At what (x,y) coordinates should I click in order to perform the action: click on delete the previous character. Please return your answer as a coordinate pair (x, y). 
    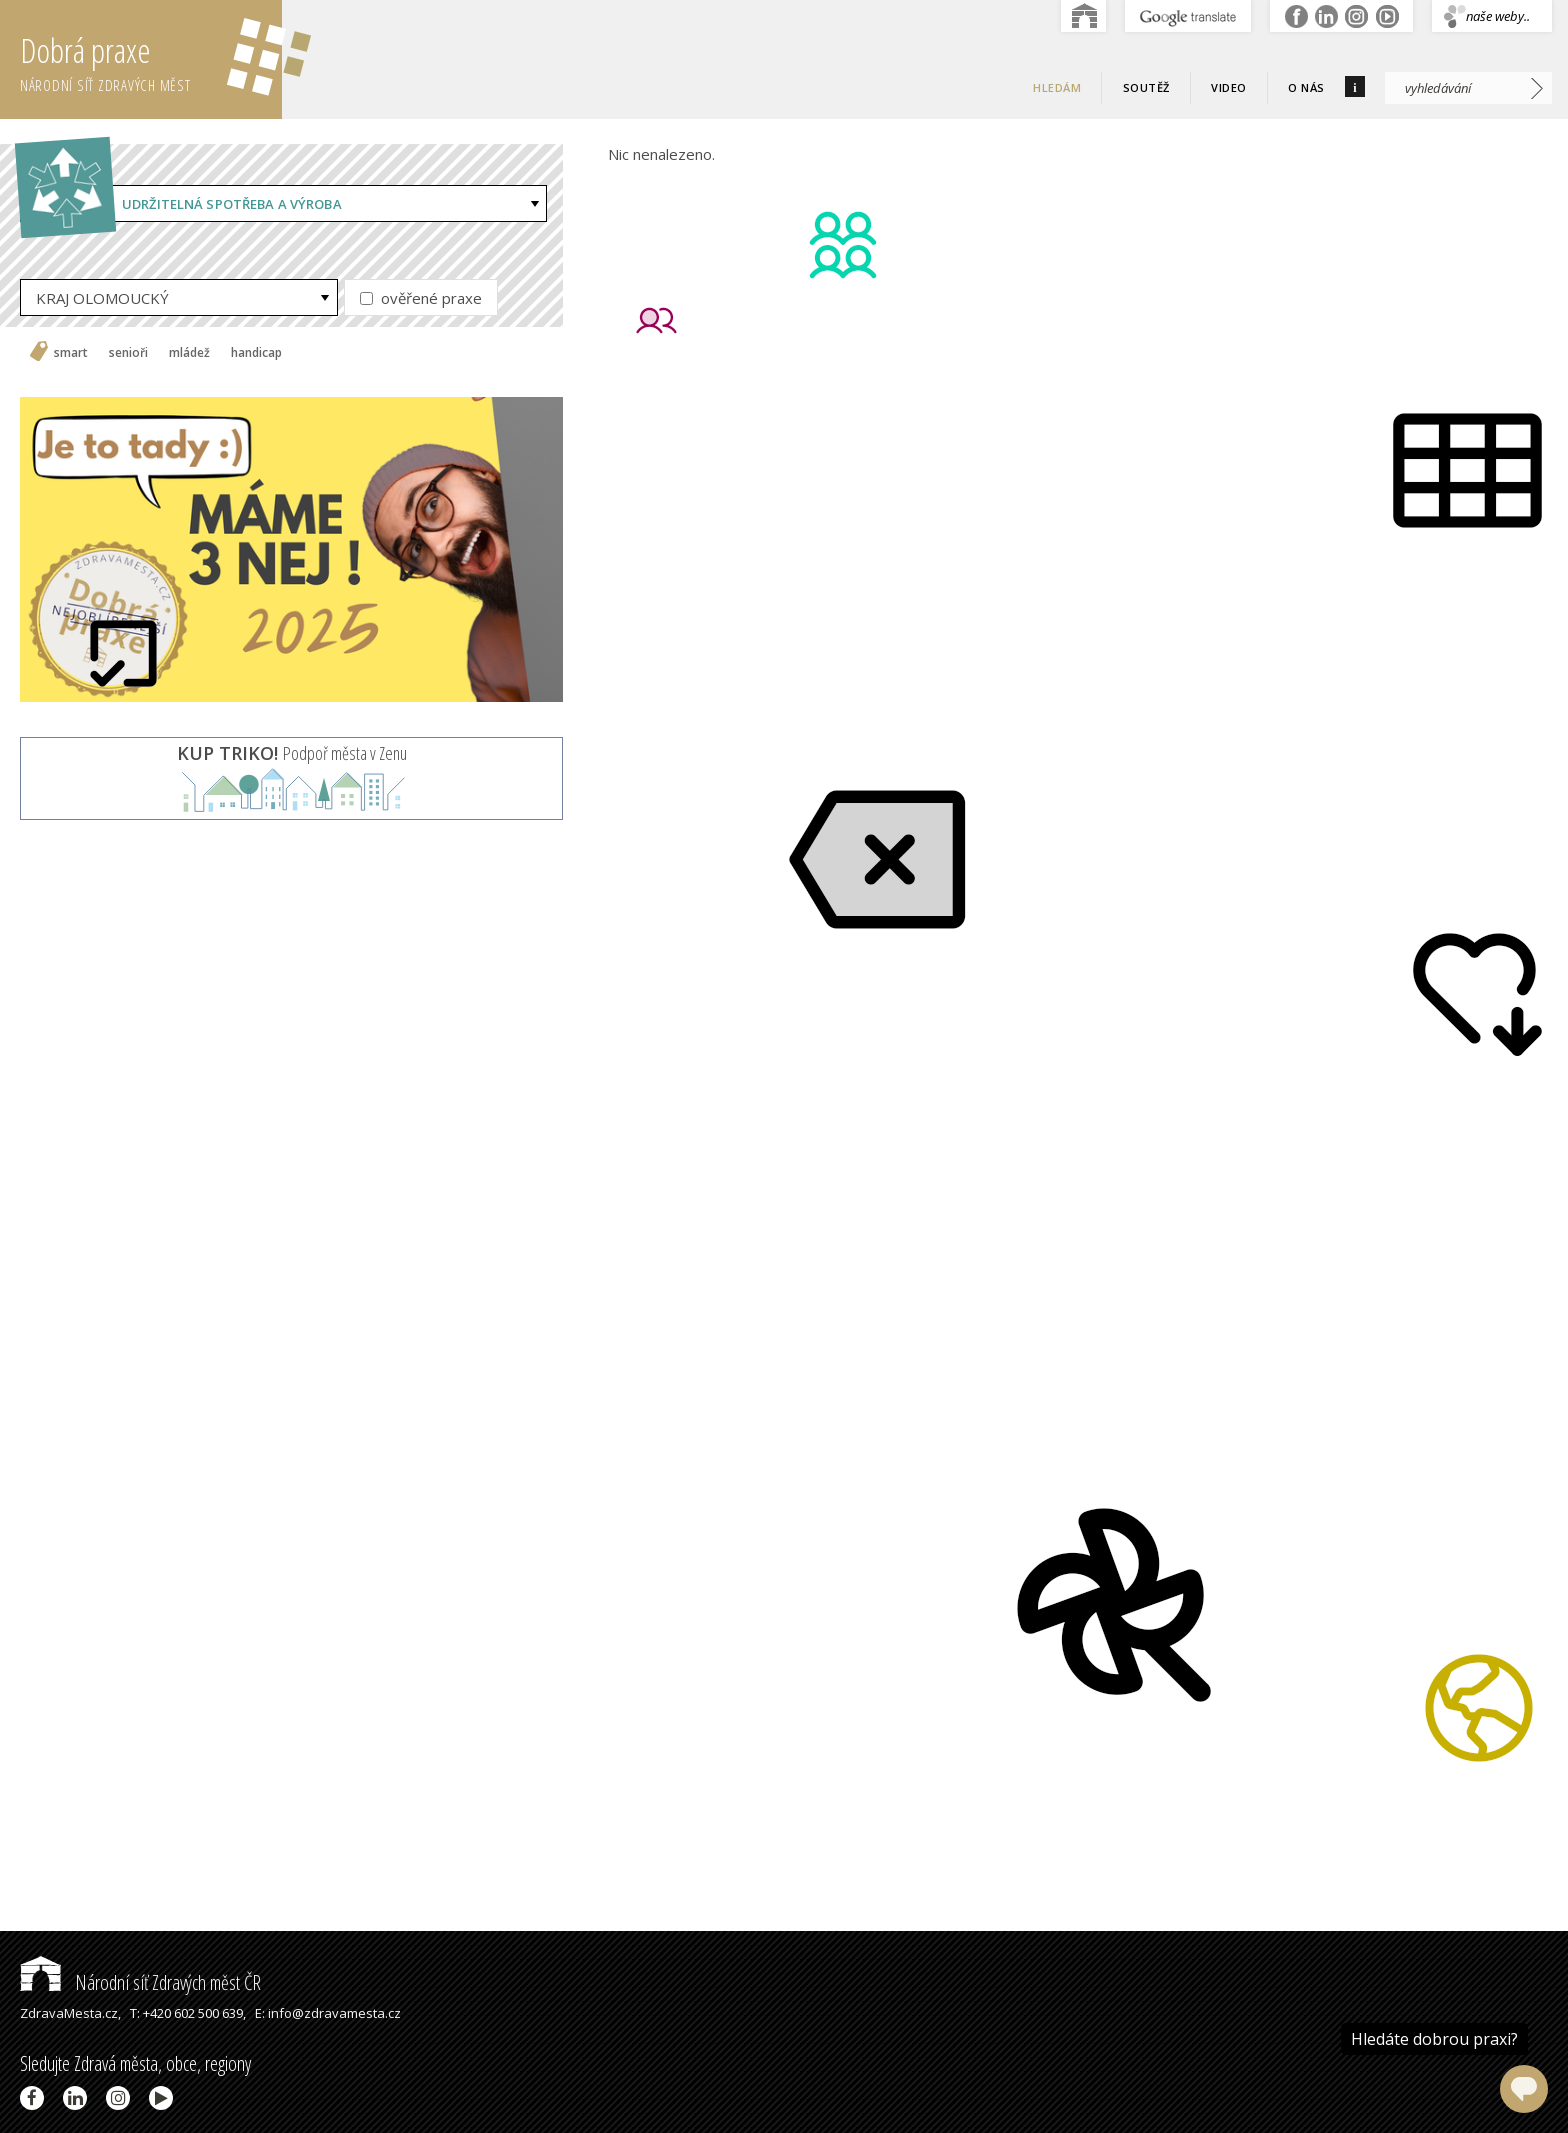
    Looking at the image, I should click on (883, 859).